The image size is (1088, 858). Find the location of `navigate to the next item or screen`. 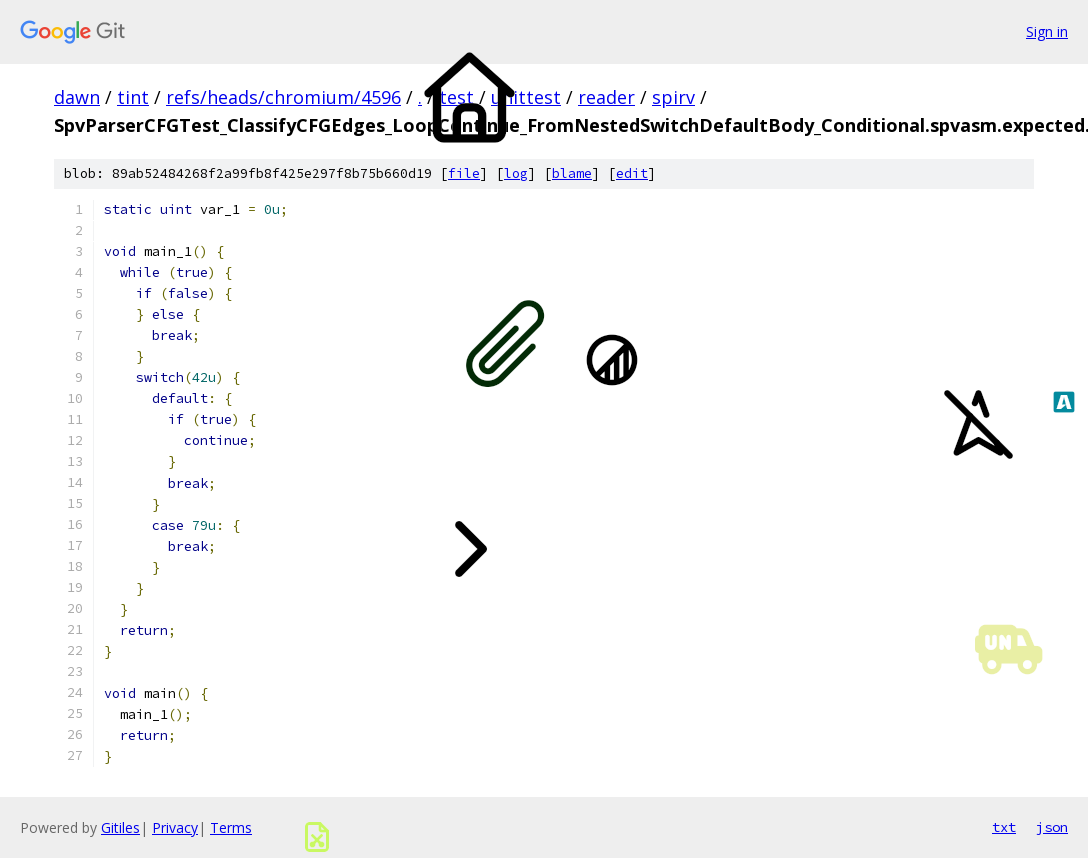

navigate to the next item or screen is located at coordinates (467, 549).